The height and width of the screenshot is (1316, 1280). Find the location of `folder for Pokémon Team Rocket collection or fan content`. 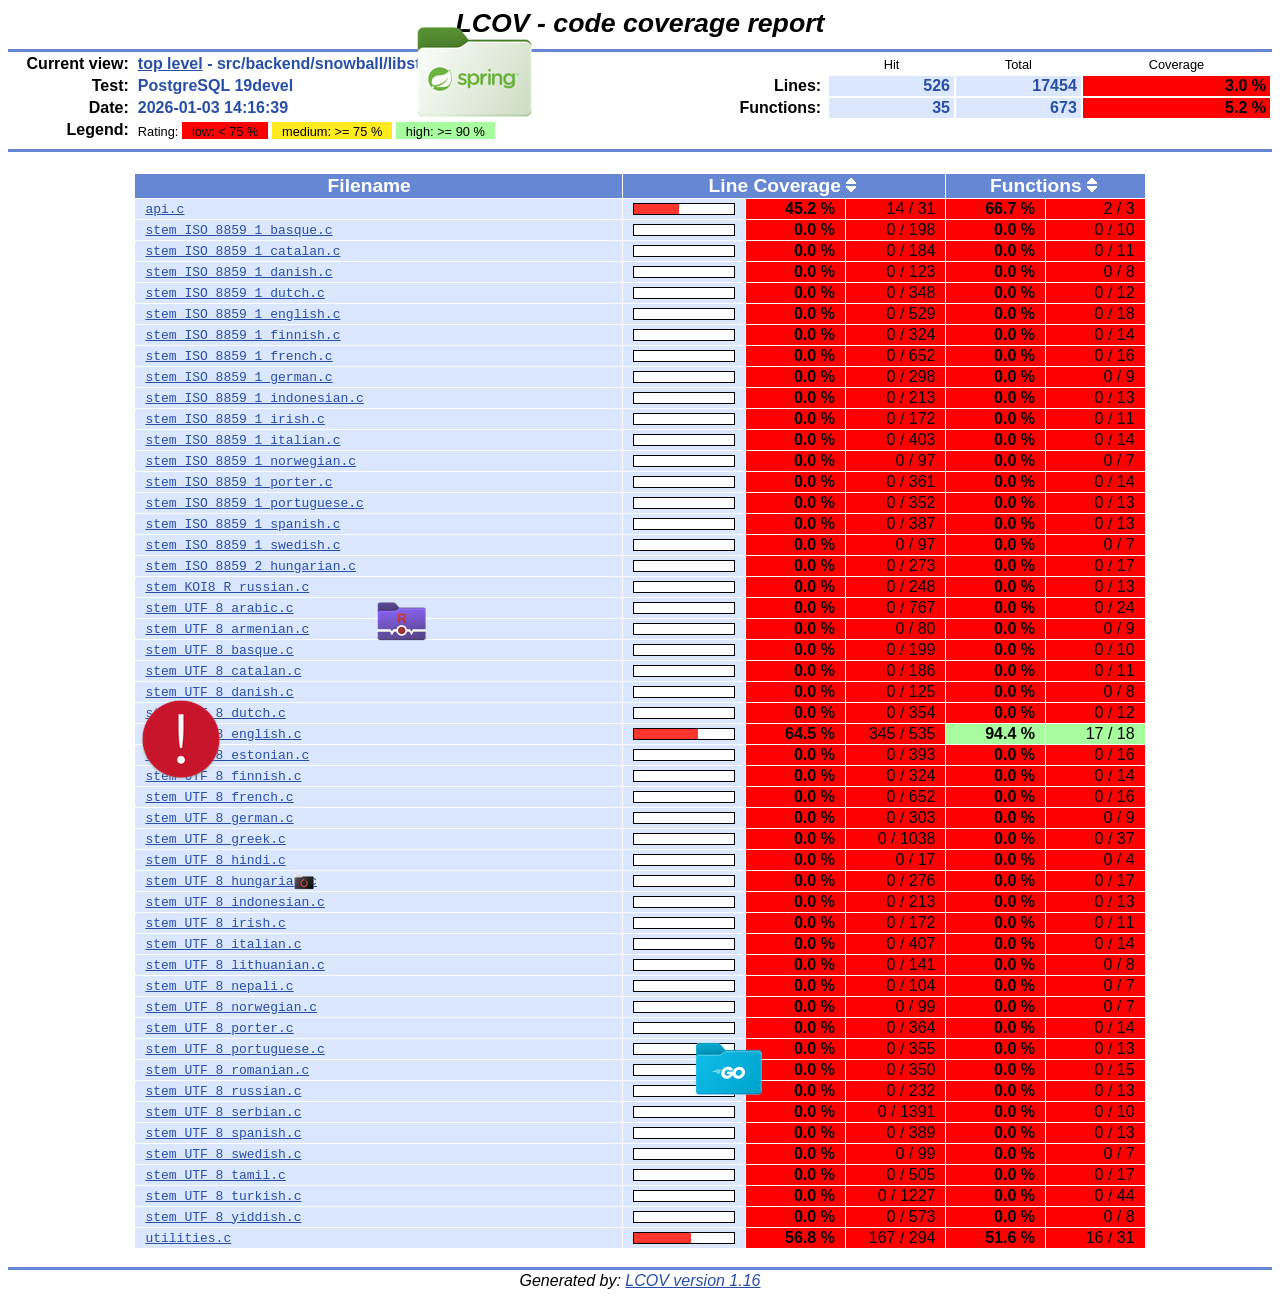

folder for Pokémon Team Rocket collection or fan content is located at coordinates (401, 622).